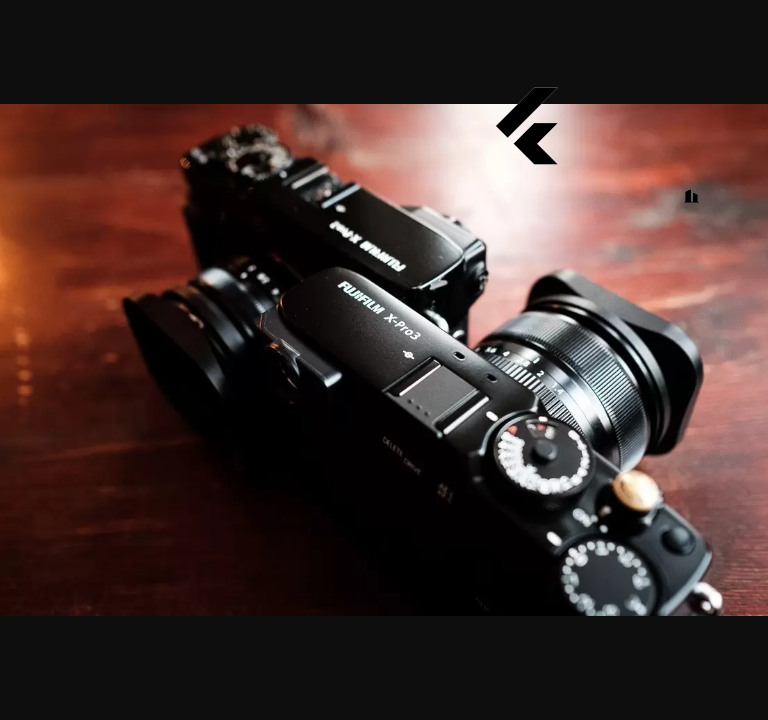 The height and width of the screenshot is (720, 768). What do you see at coordinates (691, 196) in the screenshot?
I see `view company or business profile` at bounding box center [691, 196].